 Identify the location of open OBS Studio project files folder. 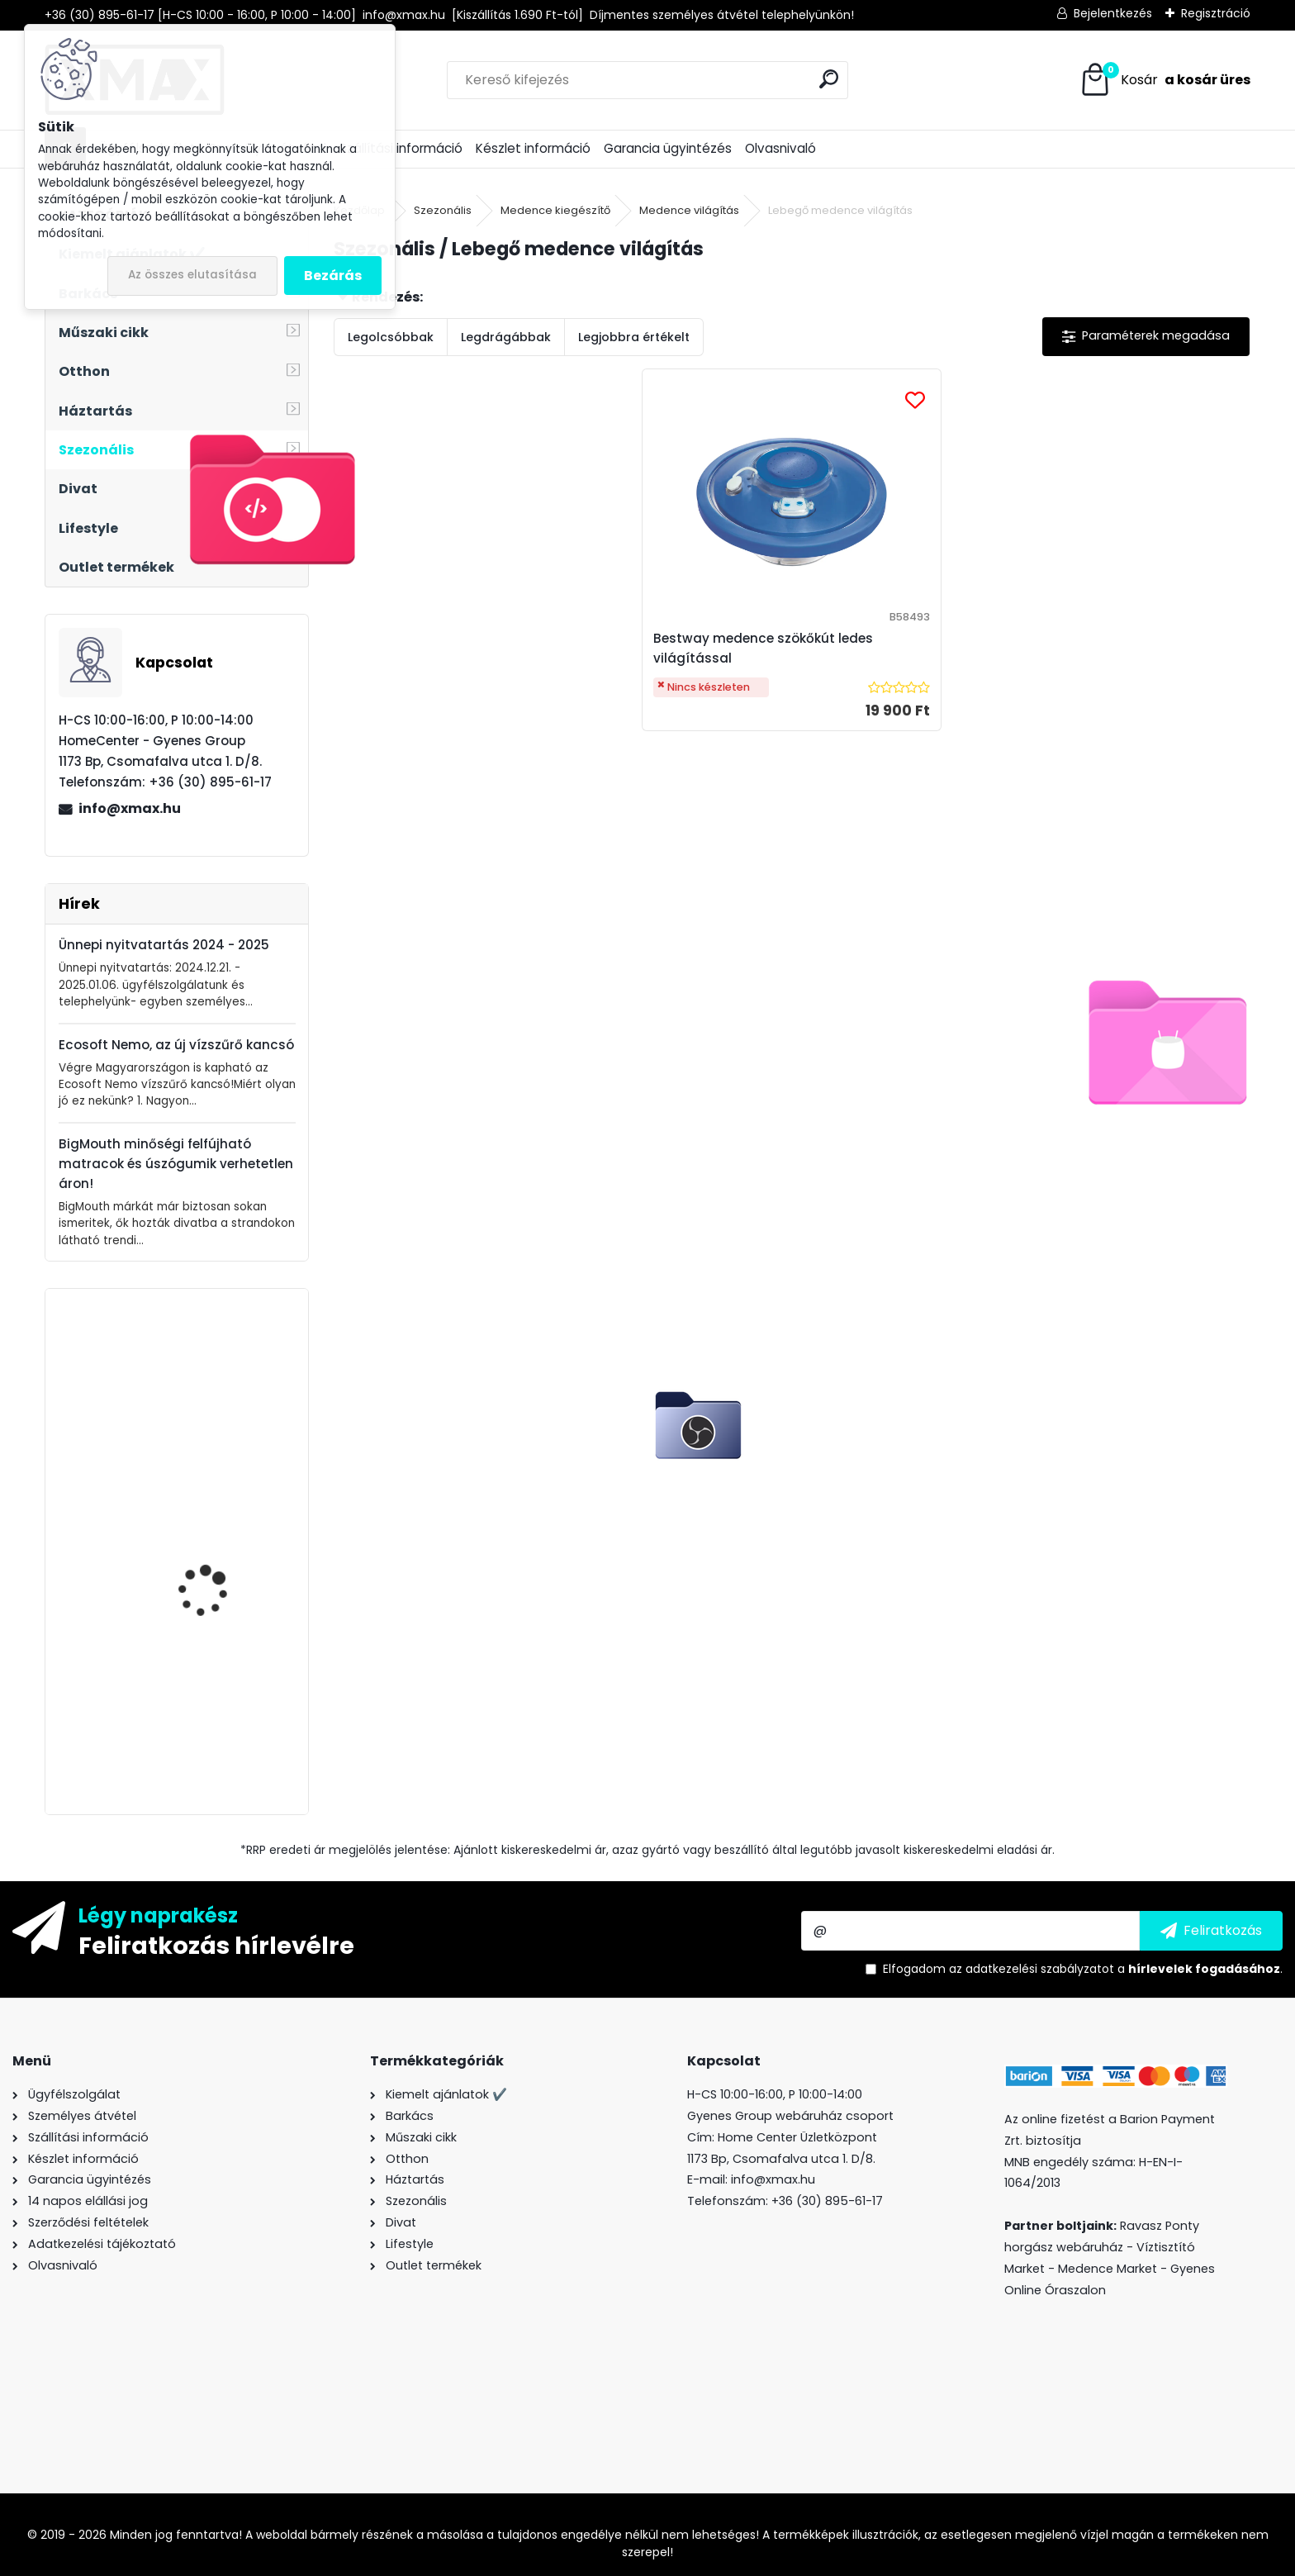
(698, 1428).